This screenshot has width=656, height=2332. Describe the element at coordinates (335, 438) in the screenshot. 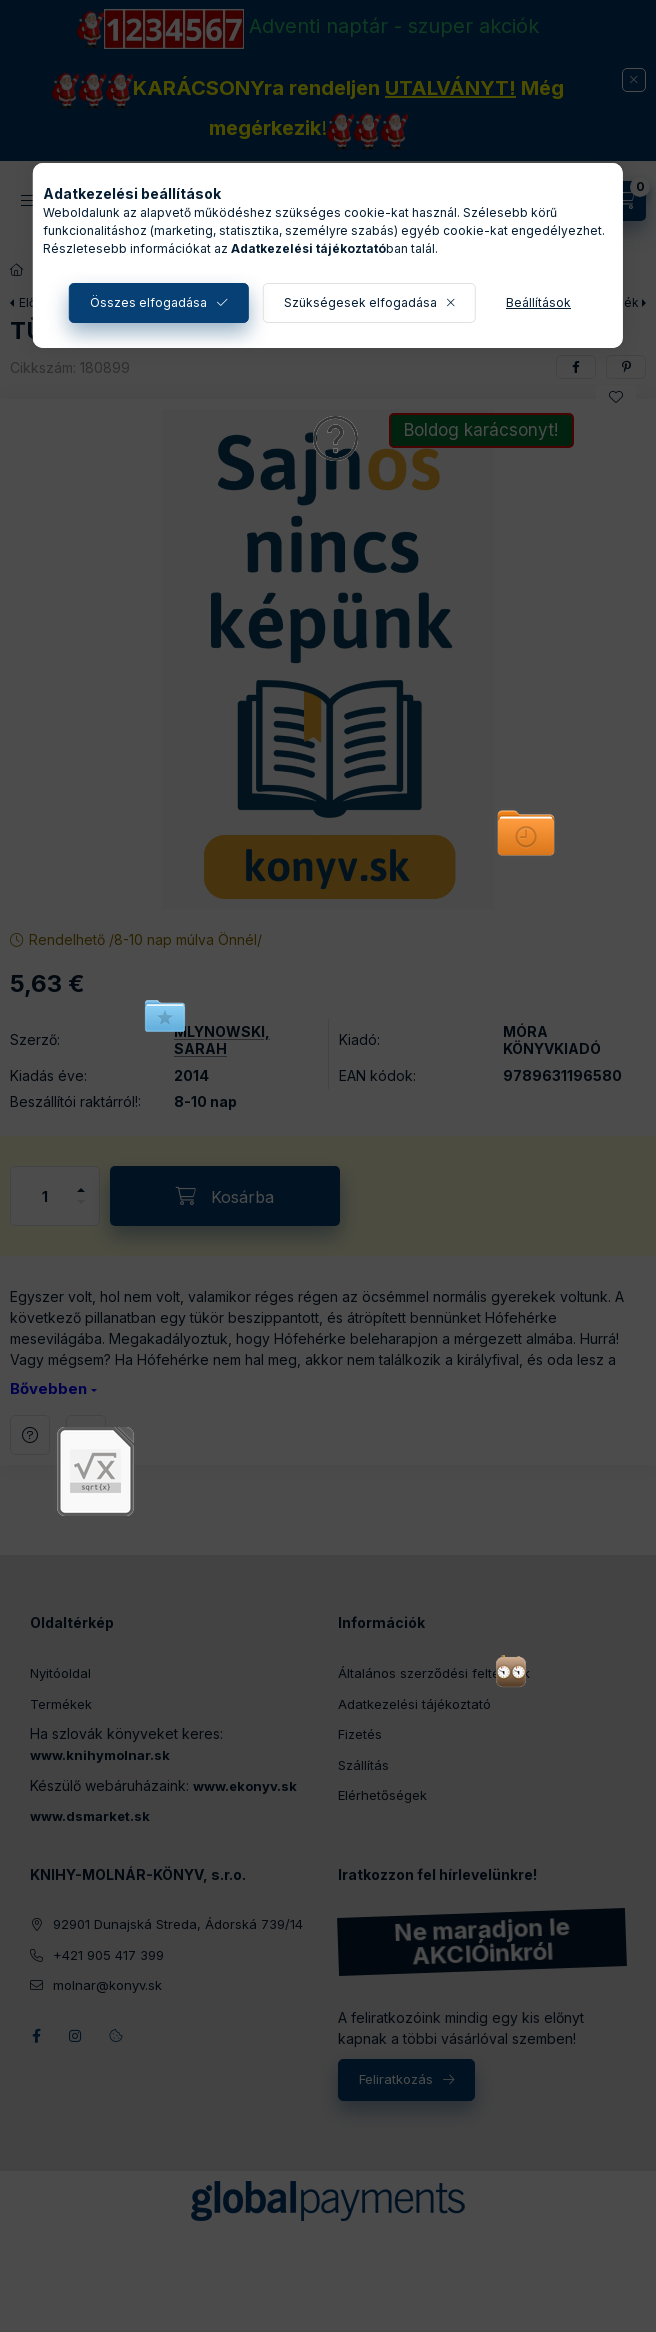

I see `access help or support documentation` at that location.